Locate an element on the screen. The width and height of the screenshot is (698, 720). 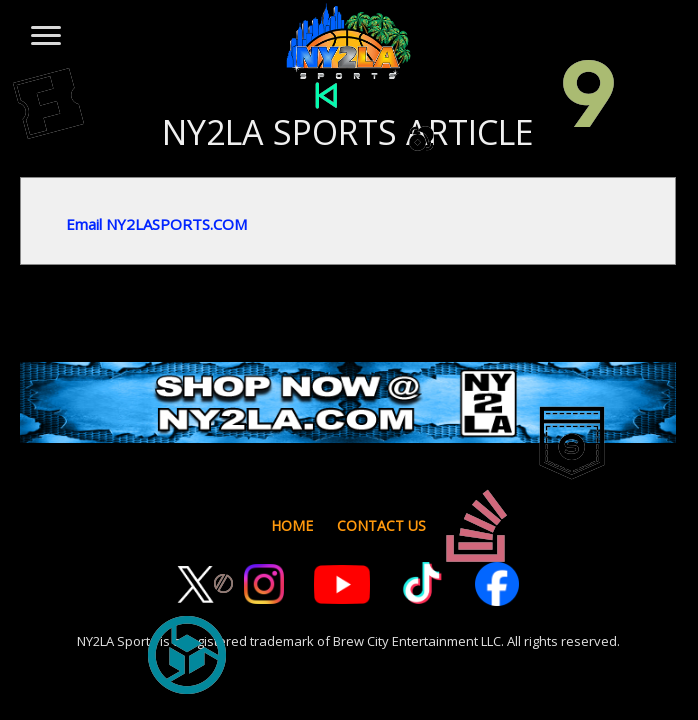
google container-optimized os logo is located at coordinates (187, 655).